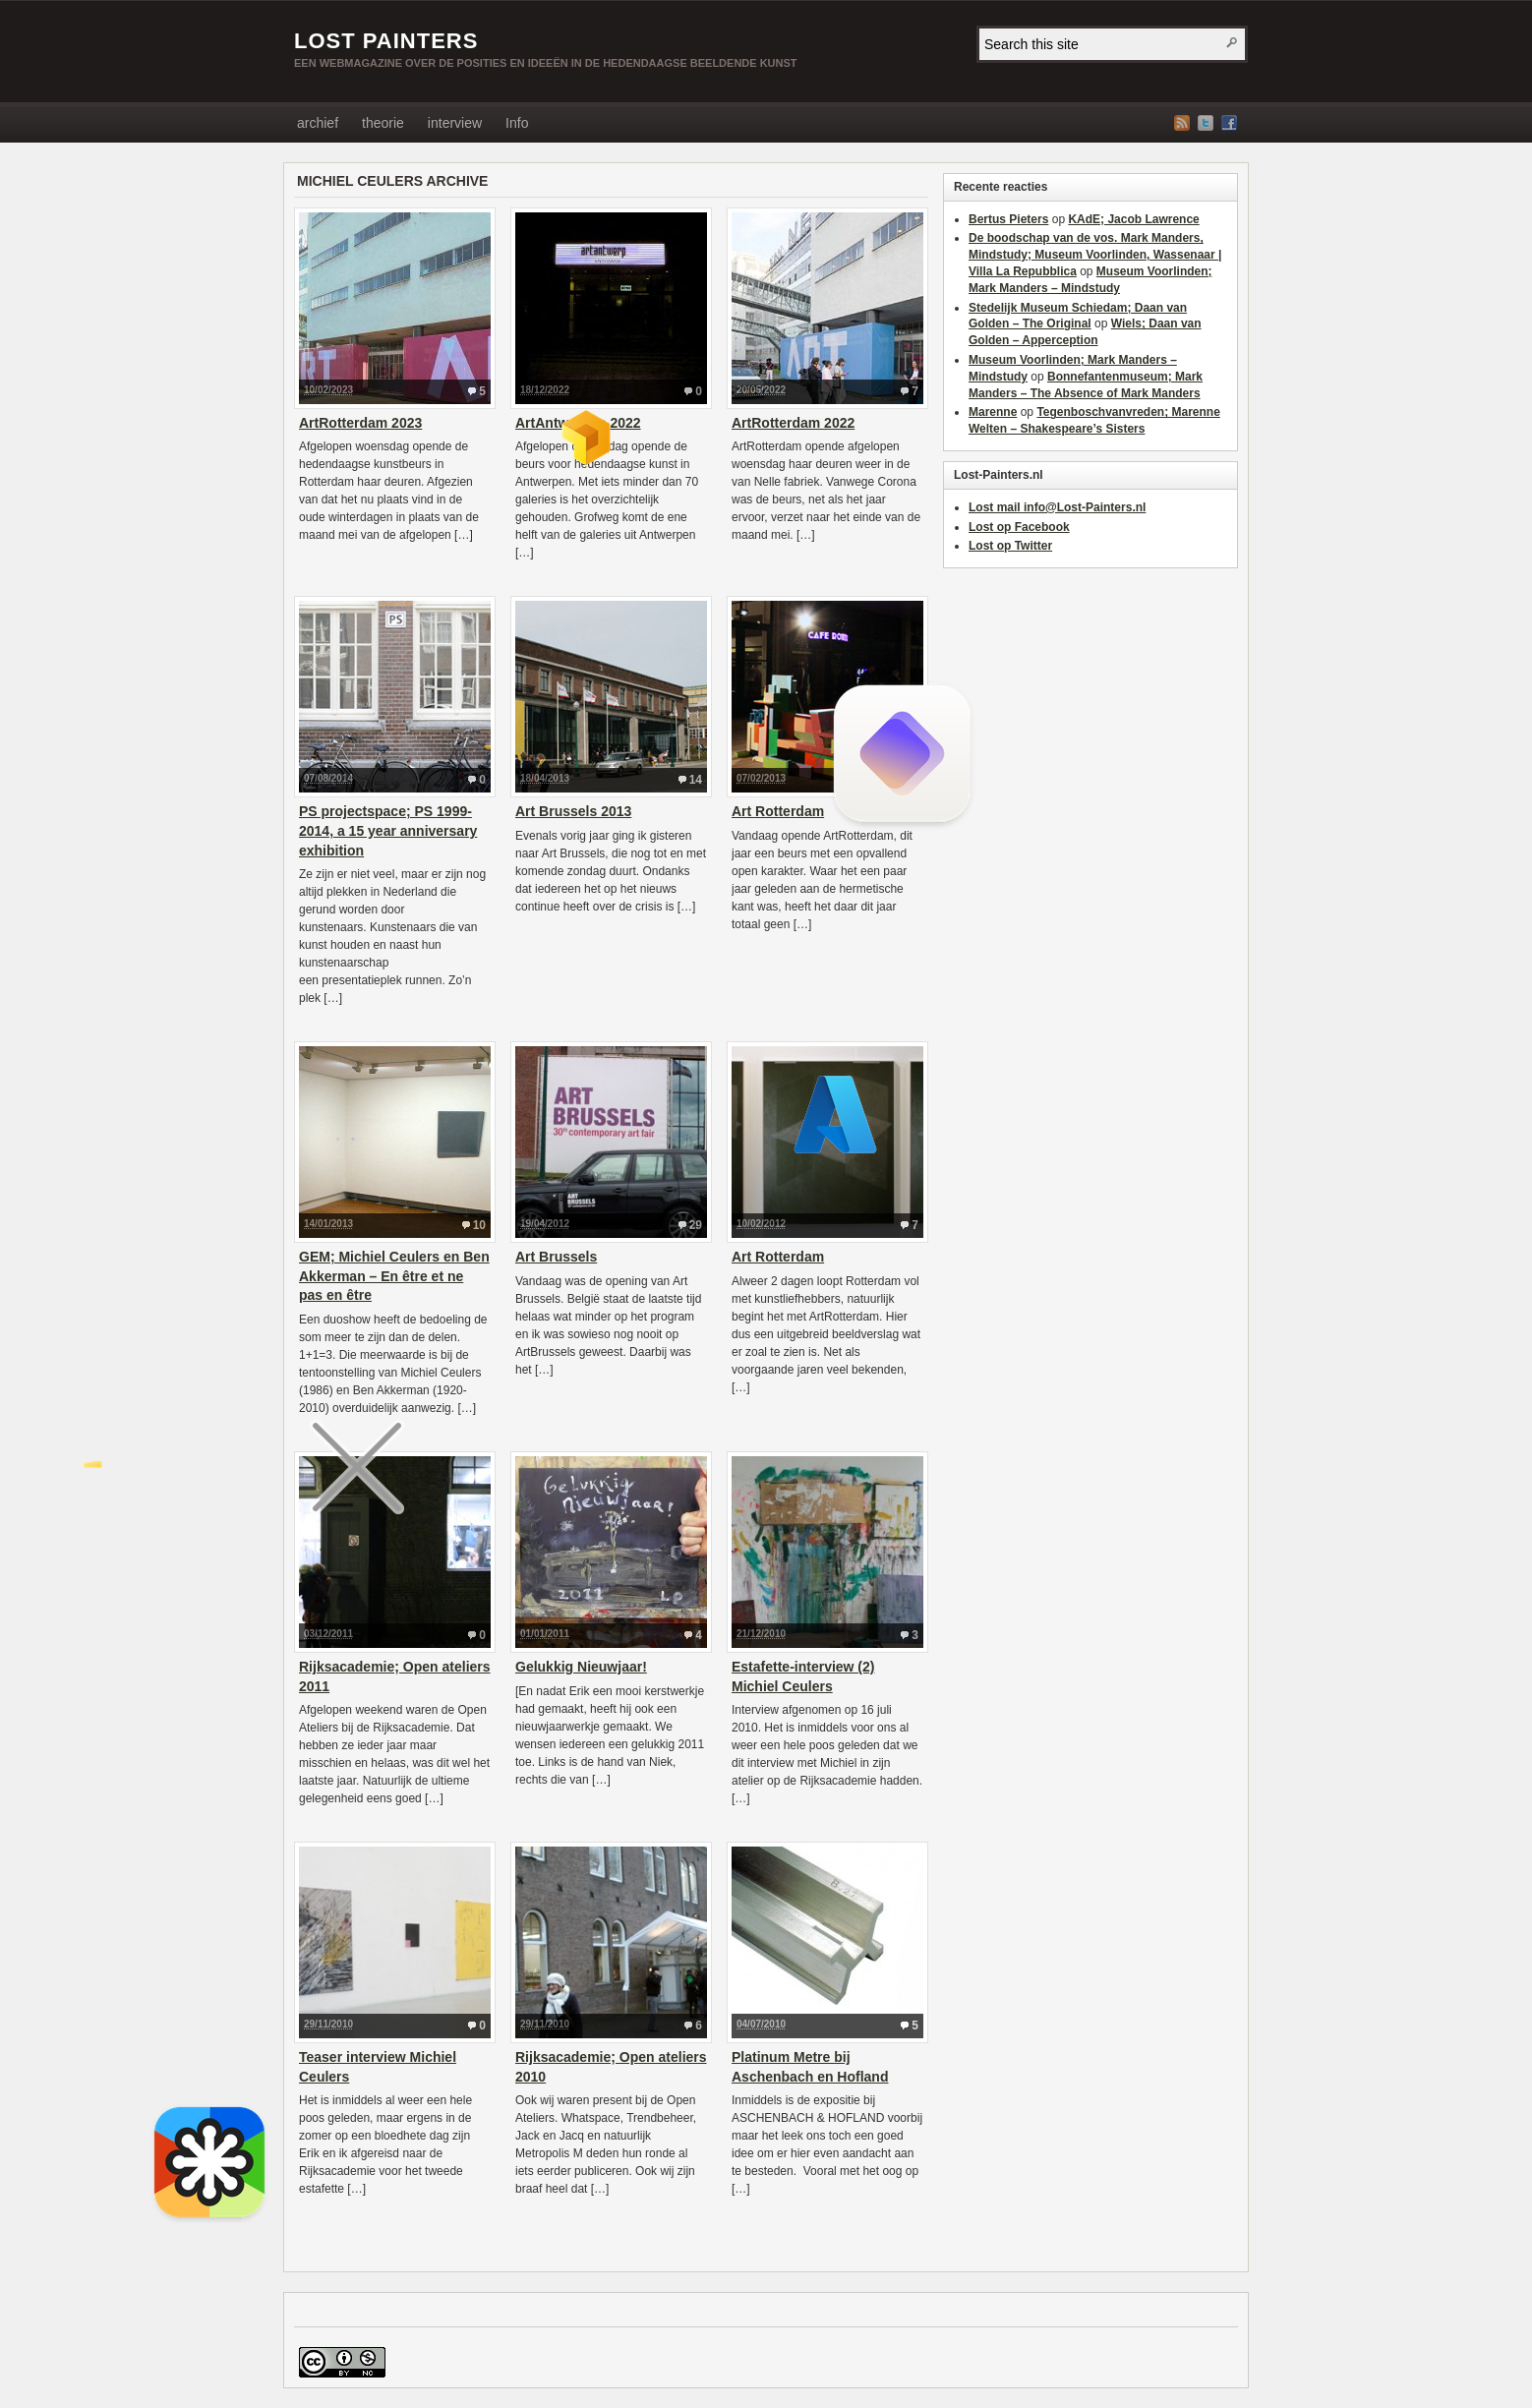  Describe the element at coordinates (92, 1461) in the screenshot. I see `open livefront folder` at that location.